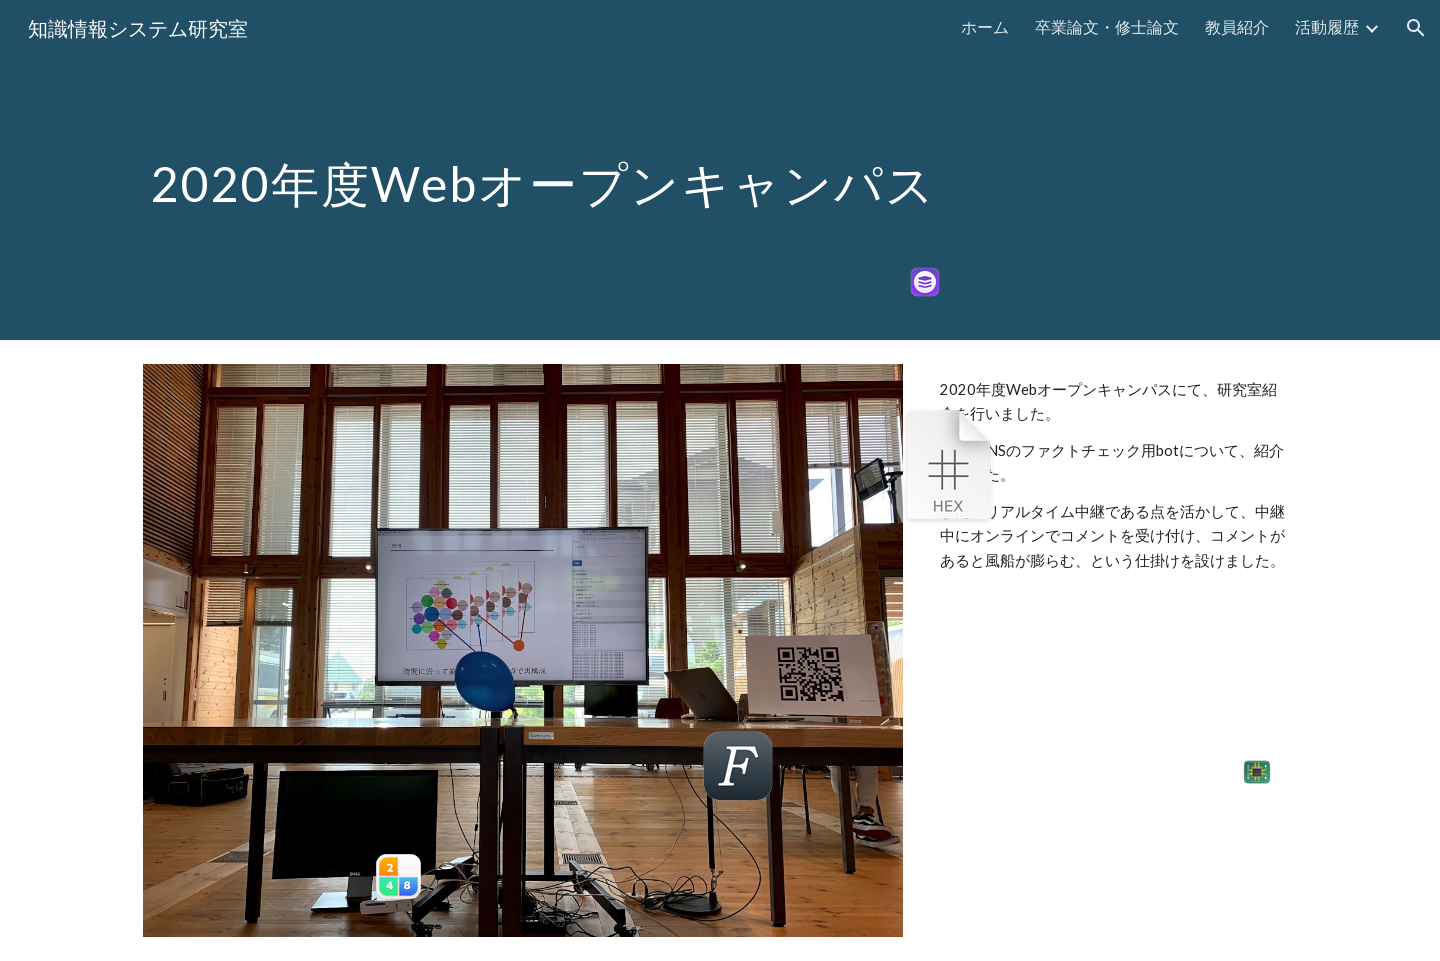 The height and width of the screenshot is (961, 1440). Describe the element at coordinates (925, 282) in the screenshot. I see `open stack app for organizing files or content` at that location.